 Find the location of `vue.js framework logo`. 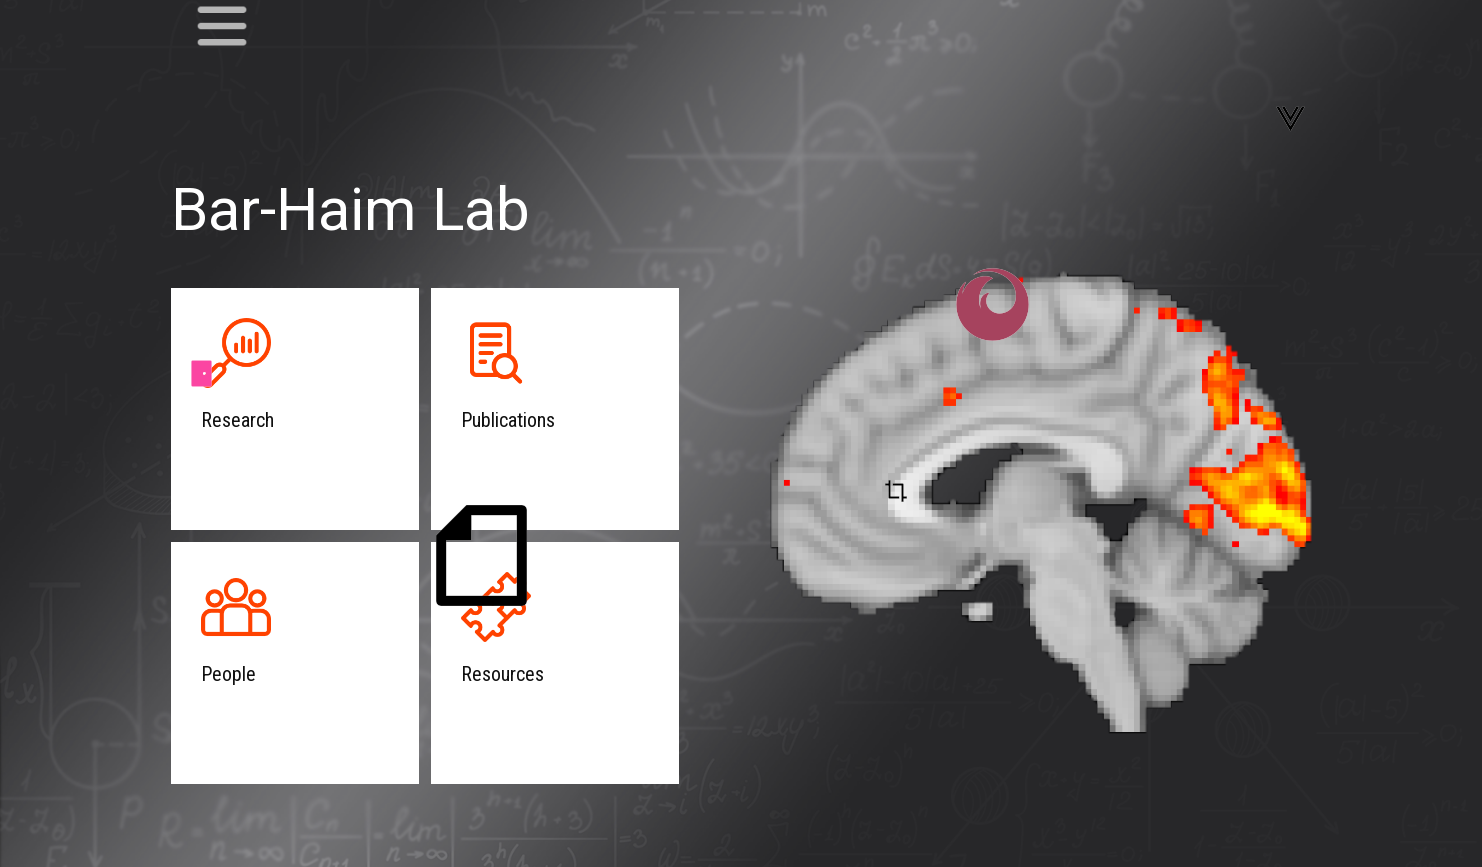

vue.js framework logo is located at coordinates (1290, 118).